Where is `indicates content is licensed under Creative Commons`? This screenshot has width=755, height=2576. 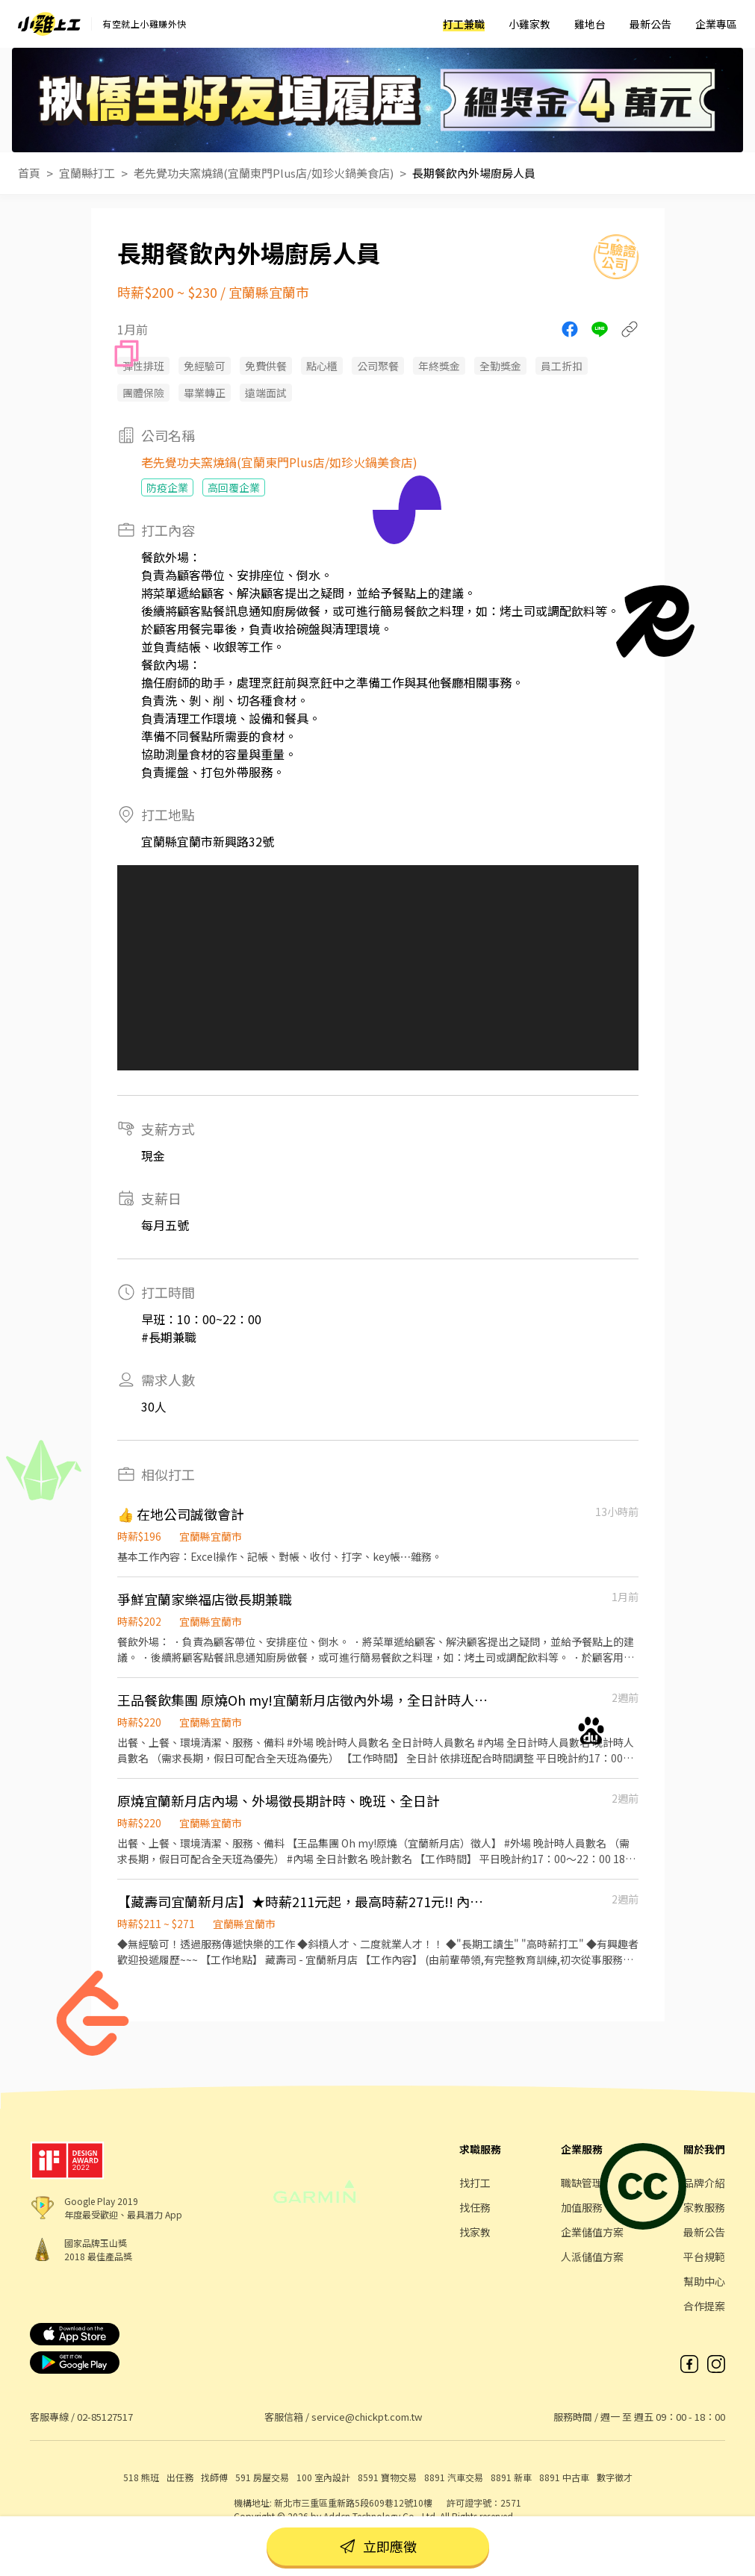
indicates content is licensed under Creative Commons is located at coordinates (643, 2186).